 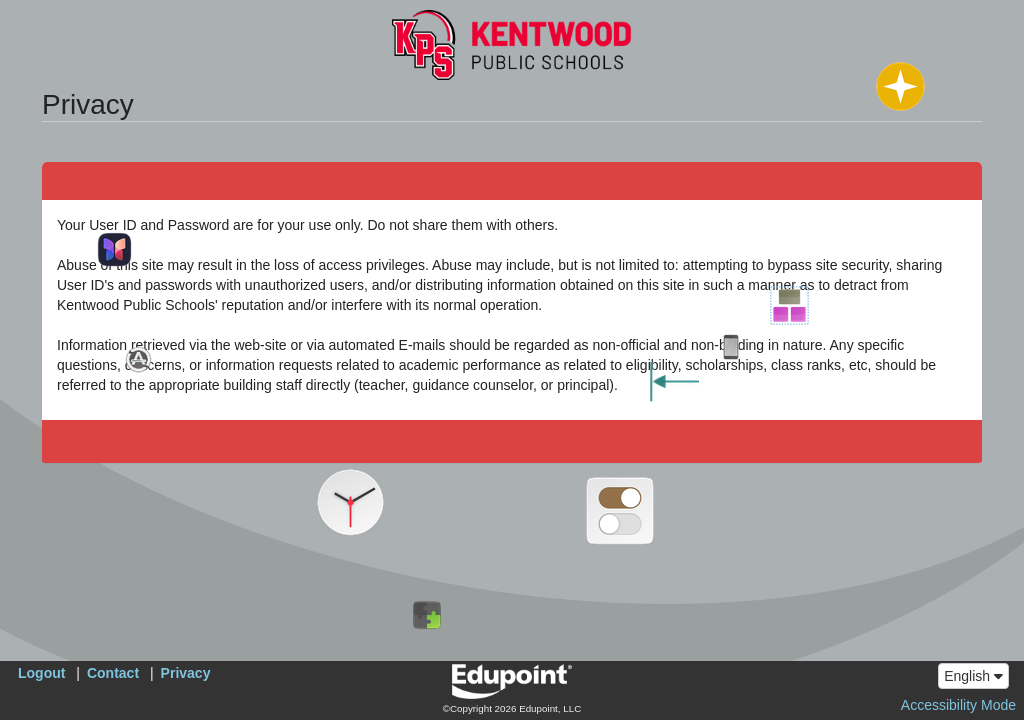 What do you see at coordinates (731, 347) in the screenshot?
I see `indicates a mobile device or smartphone` at bounding box center [731, 347].